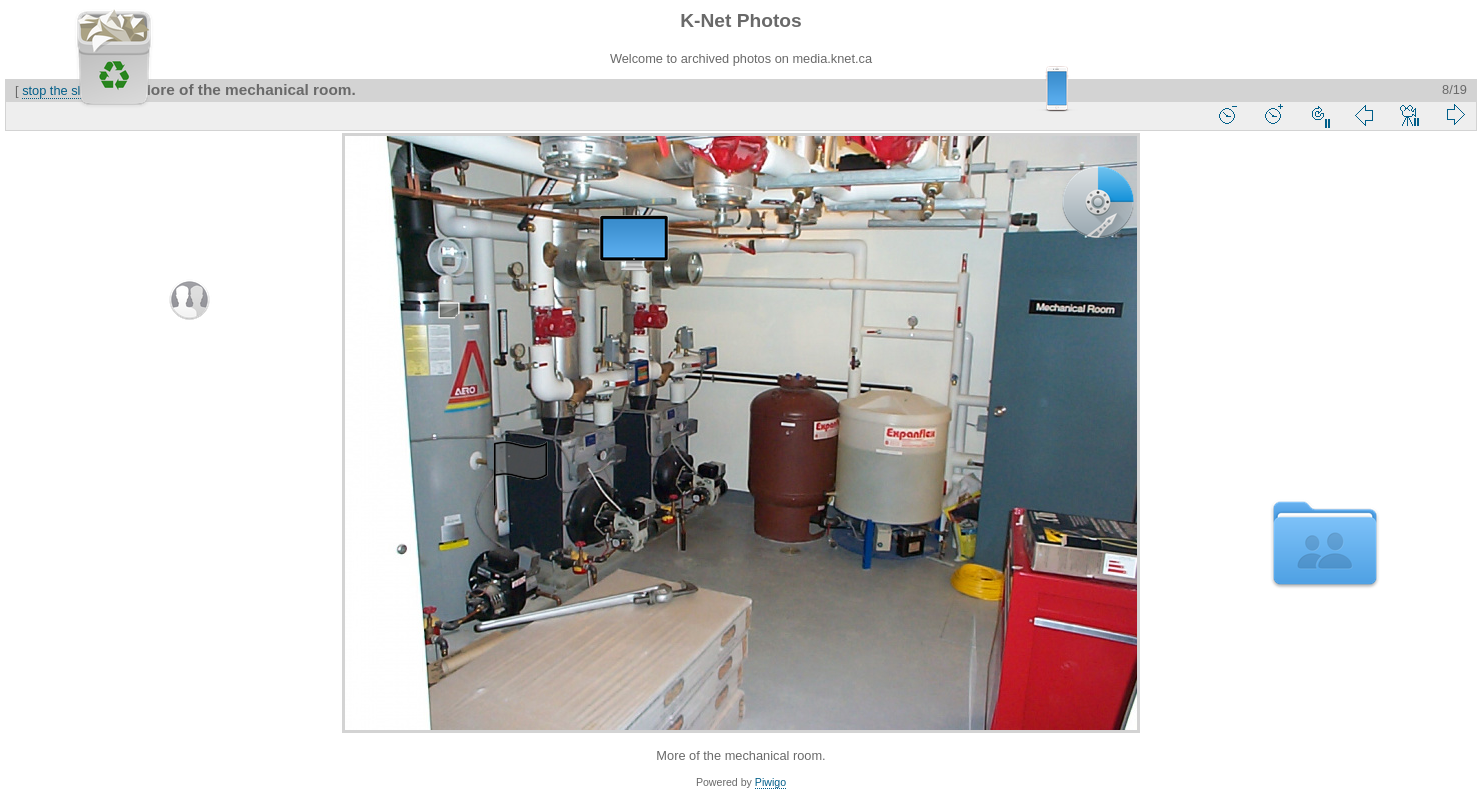 The height and width of the screenshot is (798, 1482). I want to click on indicates a missing or unavailable image, so click(449, 311).